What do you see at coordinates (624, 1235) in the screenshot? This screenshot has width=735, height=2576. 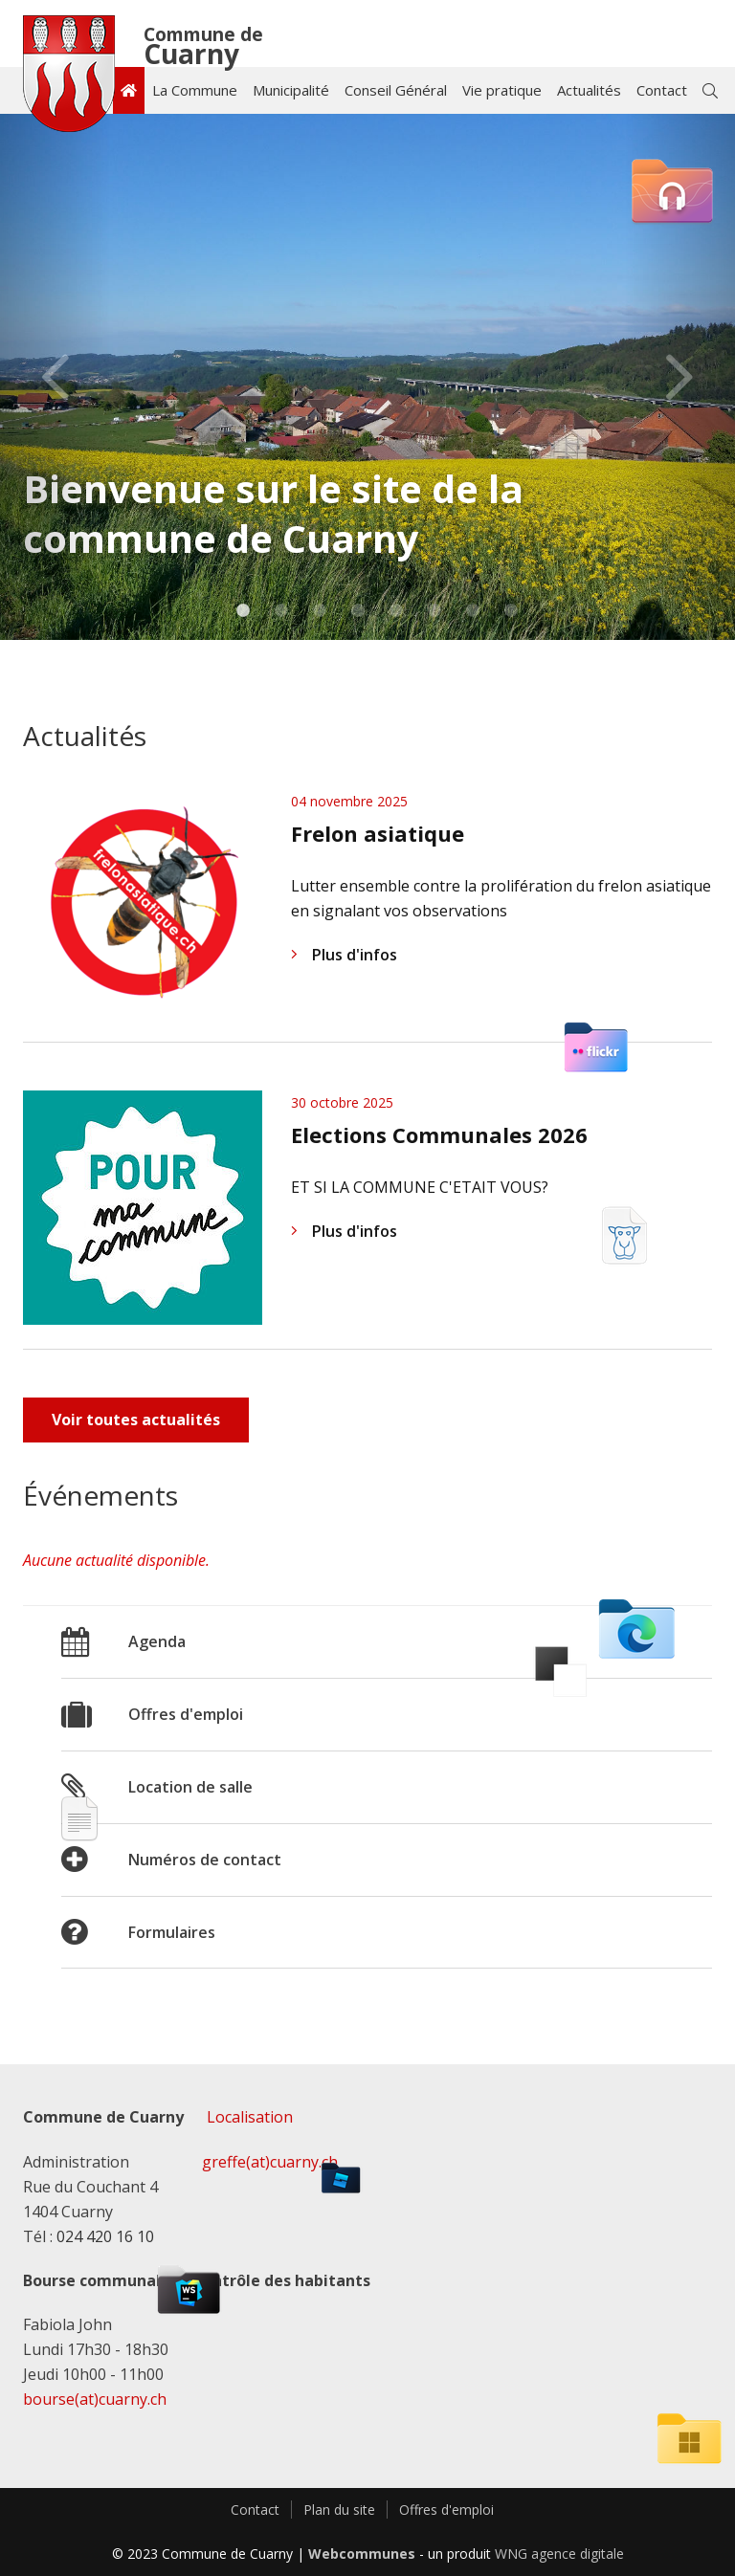 I see `a perl programming language file` at bounding box center [624, 1235].